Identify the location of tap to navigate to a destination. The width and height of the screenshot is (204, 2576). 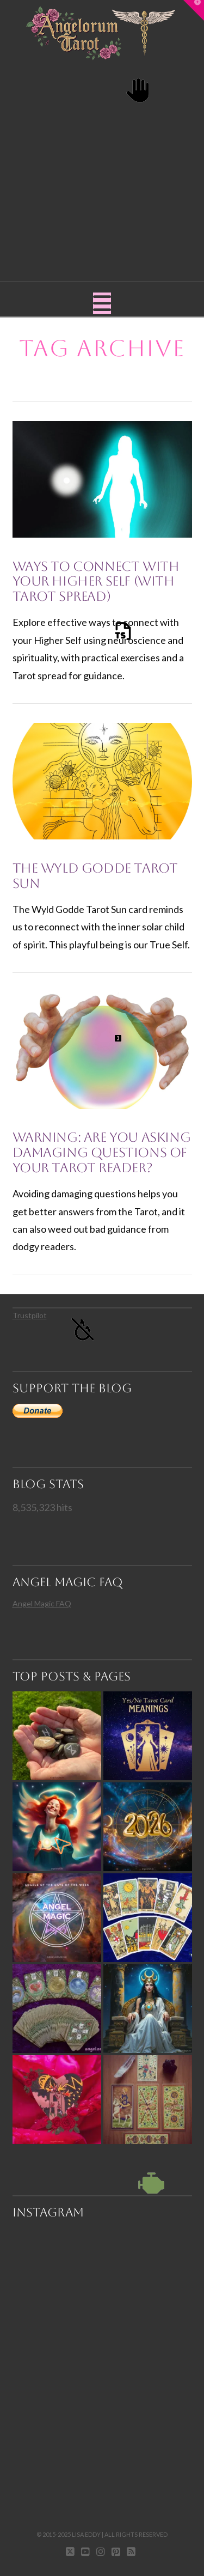
(61, 1844).